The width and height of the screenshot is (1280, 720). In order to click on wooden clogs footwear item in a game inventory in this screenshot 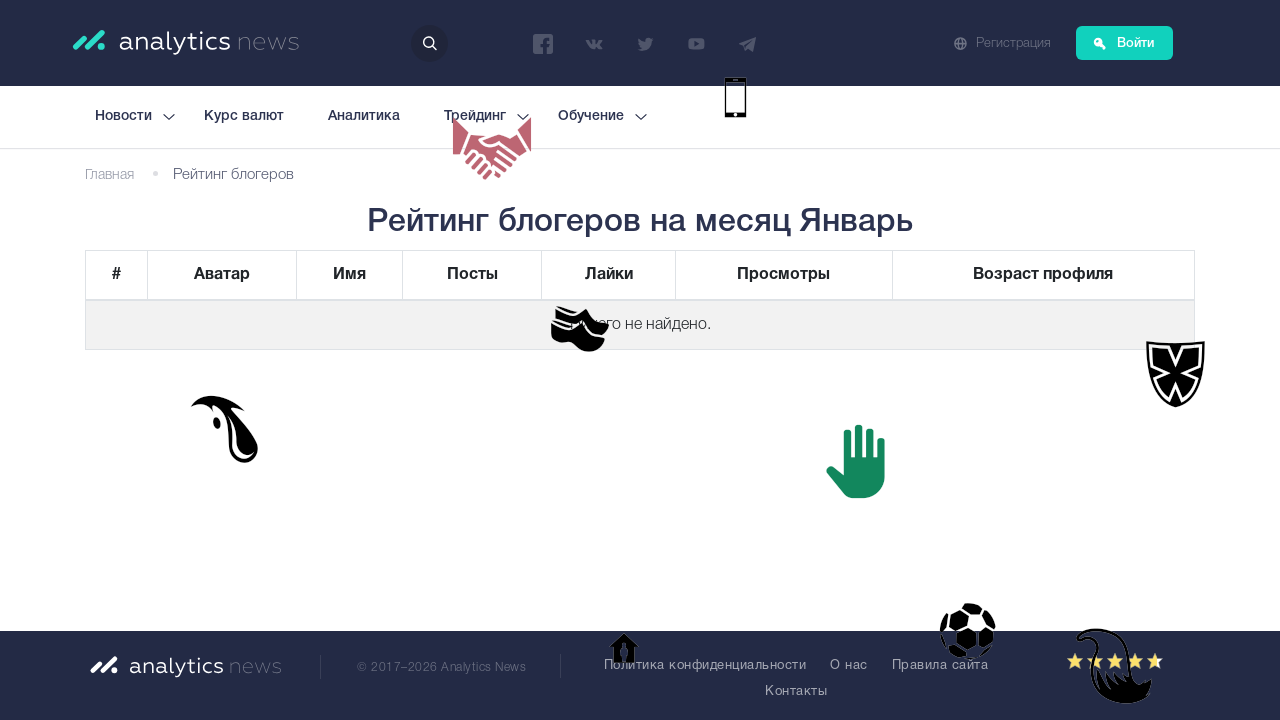, I will do `click(580, 329)`.